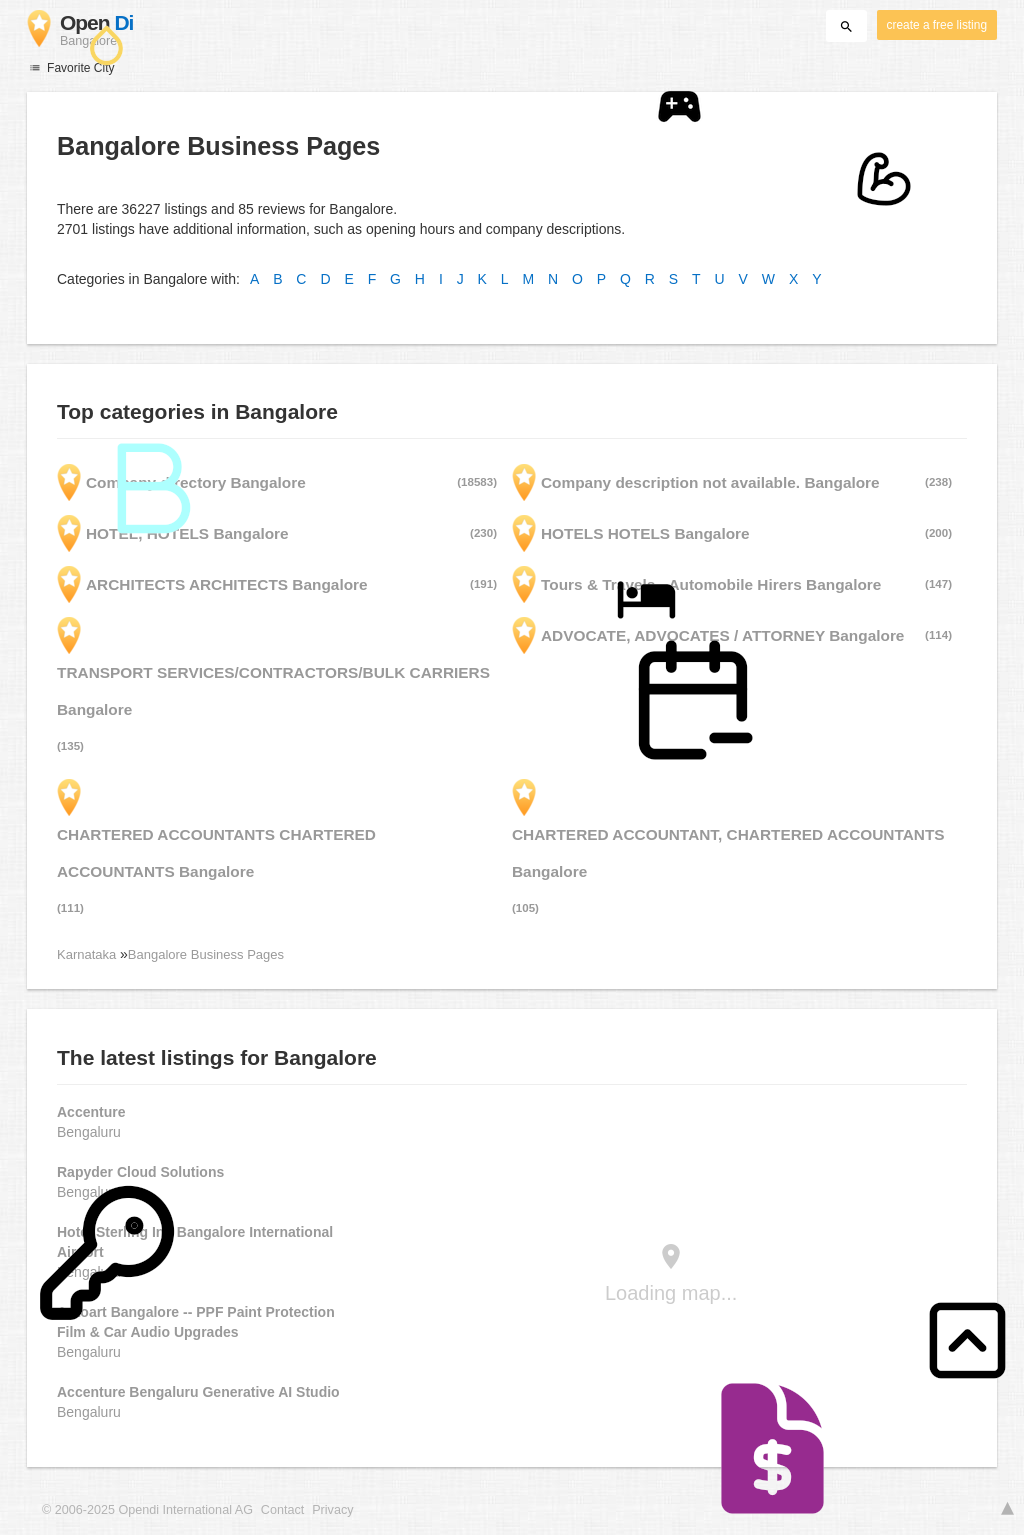 The height and width of the screenshot is (1535, 1024). Describe the element at coordinates (106, 45) in the screenshot. I see `adjust water or hydration settings` at that location.